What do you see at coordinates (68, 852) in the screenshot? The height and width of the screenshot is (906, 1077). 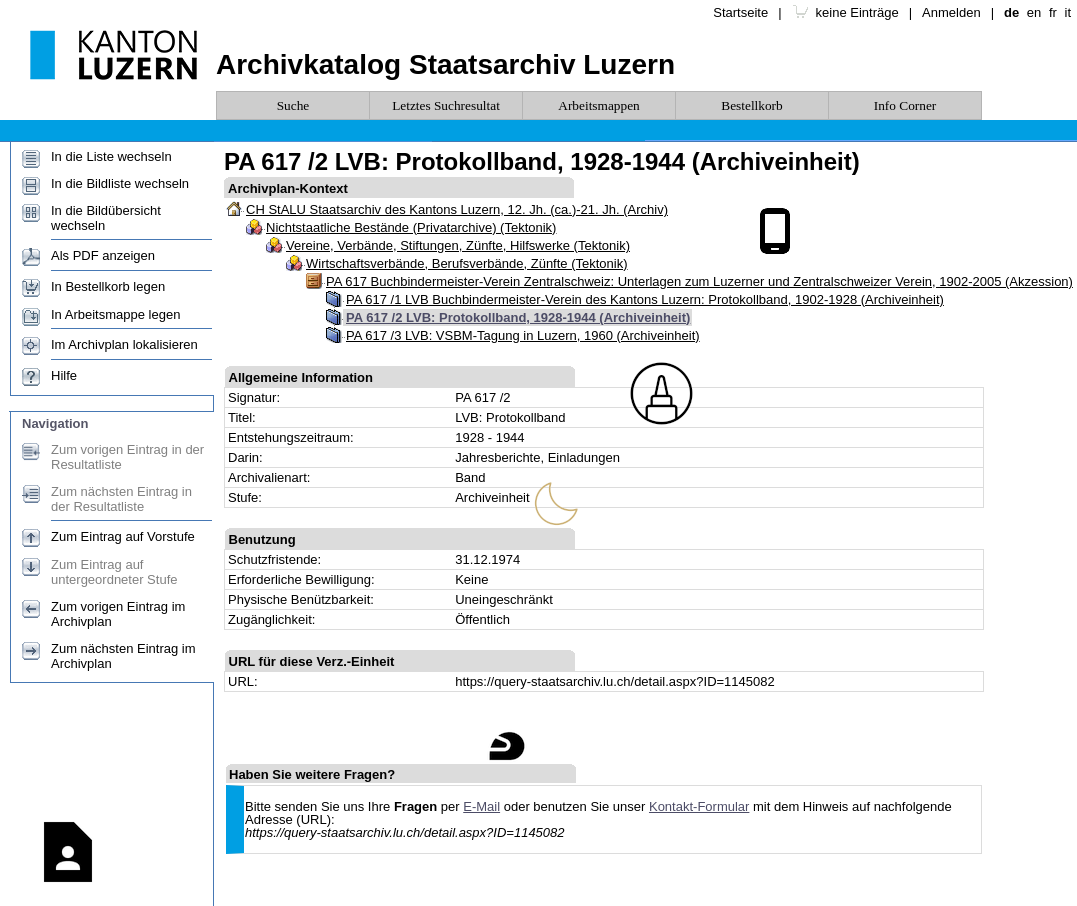 I see `view contact details` at bounding box center [68, 852].